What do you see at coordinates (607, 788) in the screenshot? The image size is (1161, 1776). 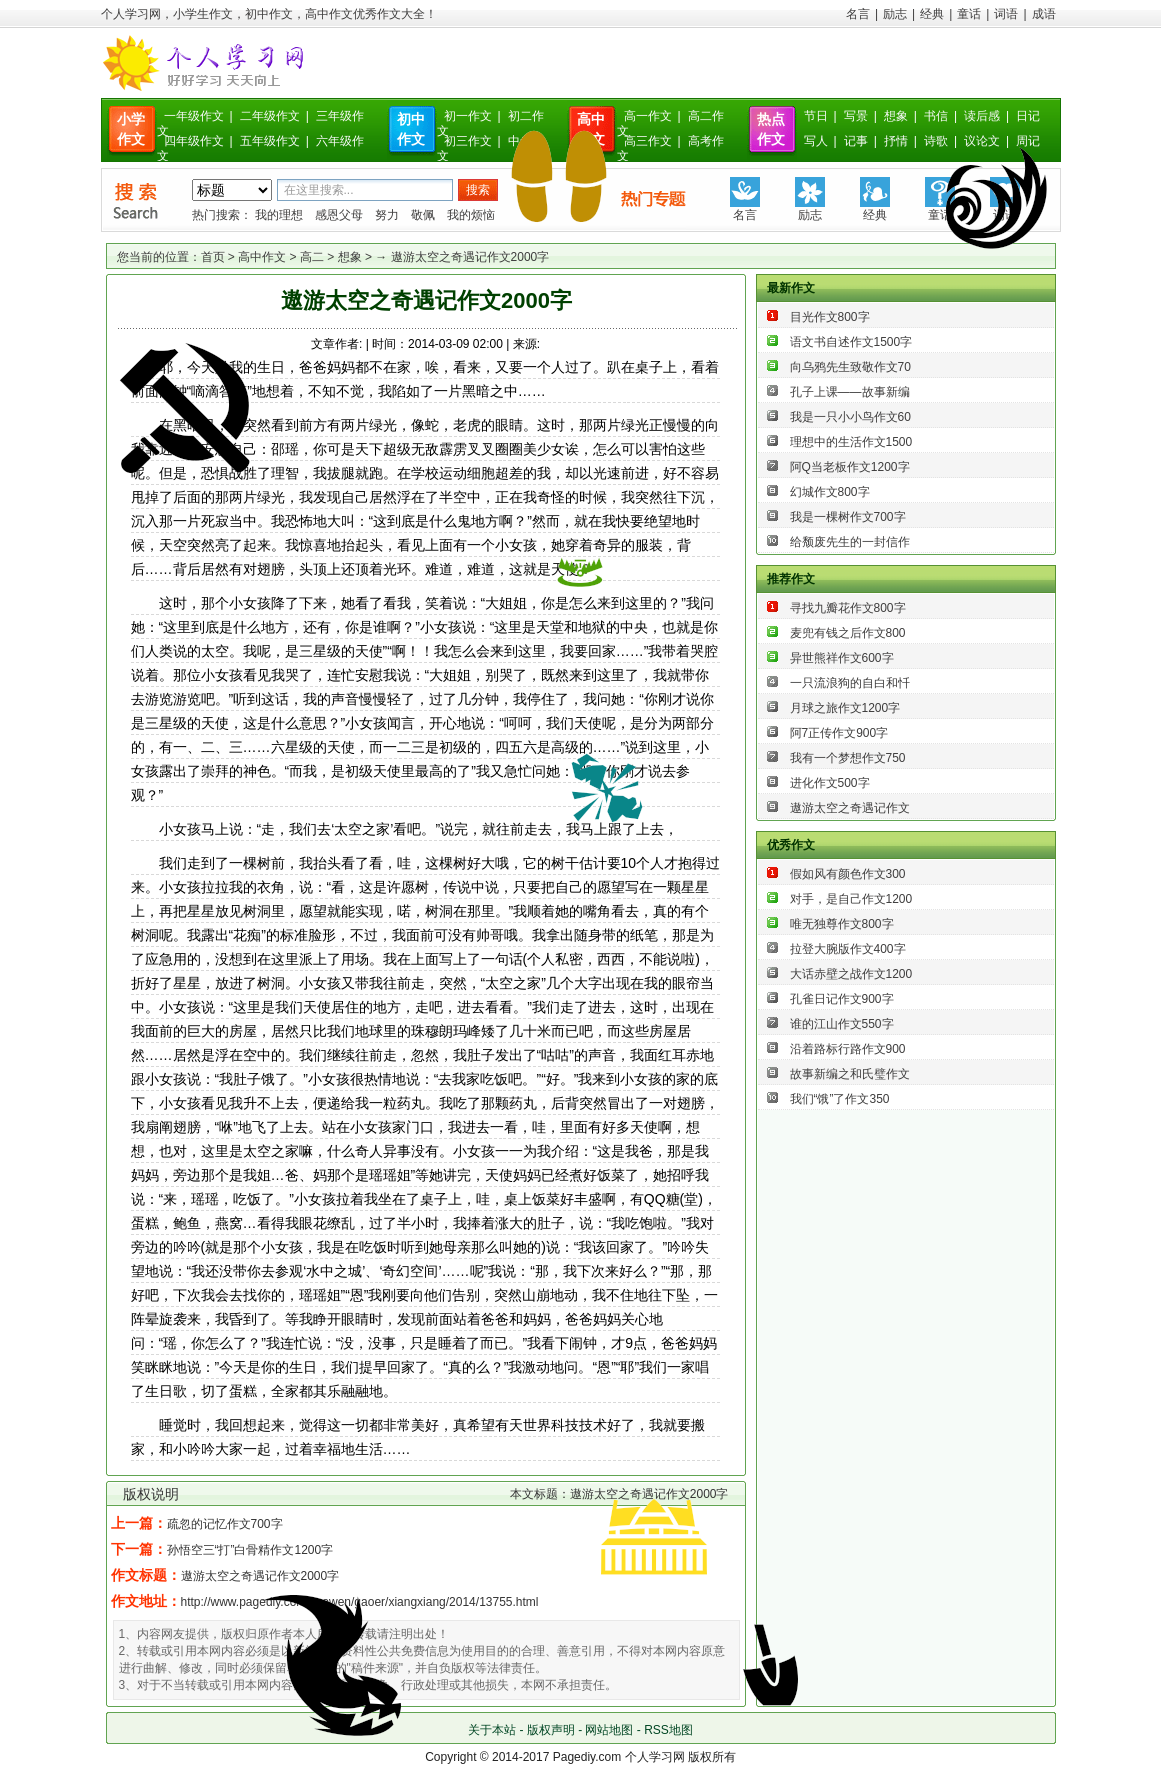 I see `indicates a spark or ignition action` at bounding box center [607, 788].